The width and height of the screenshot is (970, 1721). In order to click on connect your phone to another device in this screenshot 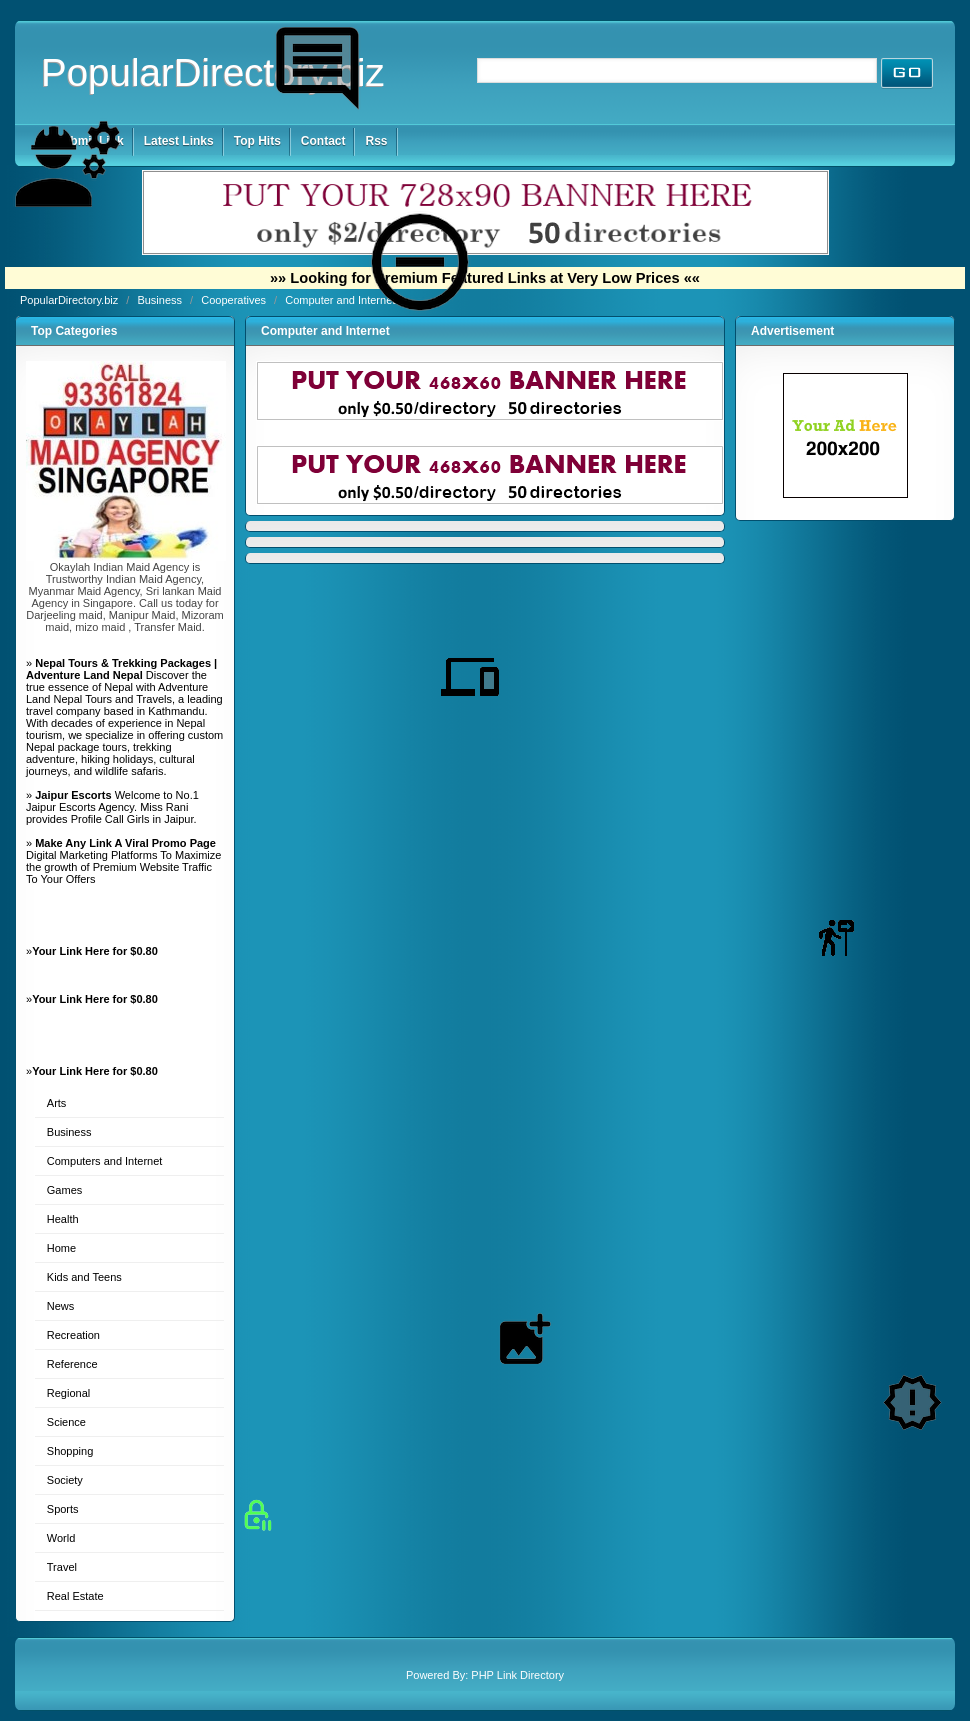, I will do `click(470, 677)`.